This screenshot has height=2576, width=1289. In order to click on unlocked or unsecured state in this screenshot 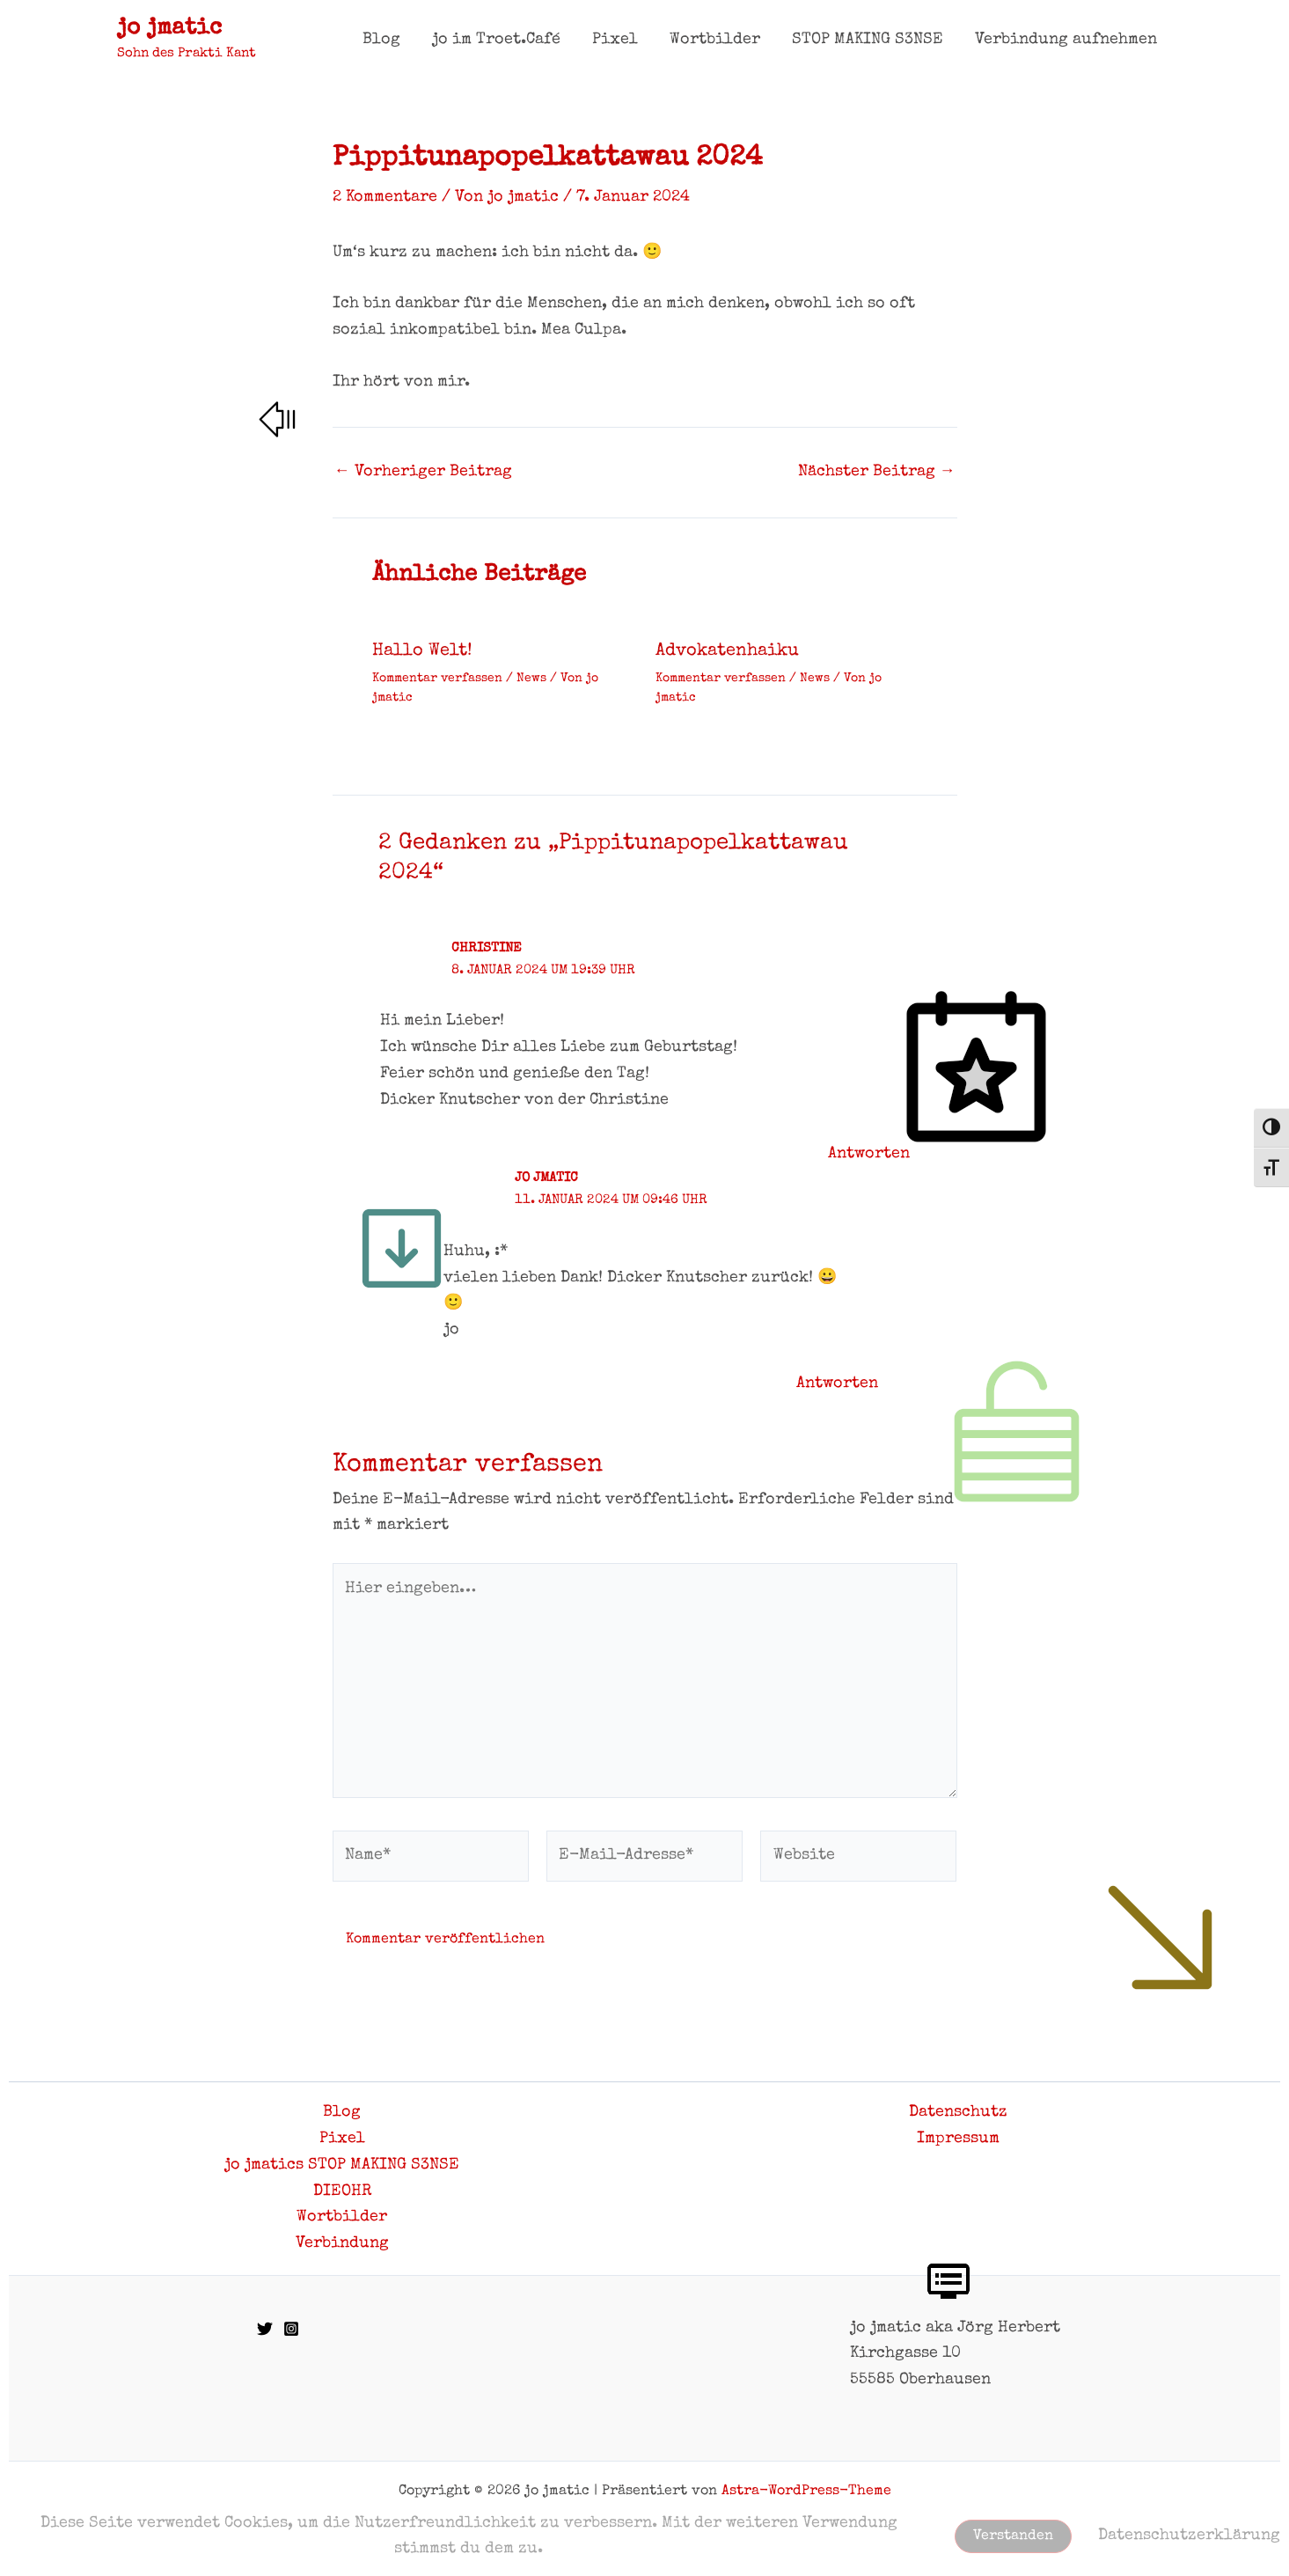, I will do `click(1016, 1439)`.